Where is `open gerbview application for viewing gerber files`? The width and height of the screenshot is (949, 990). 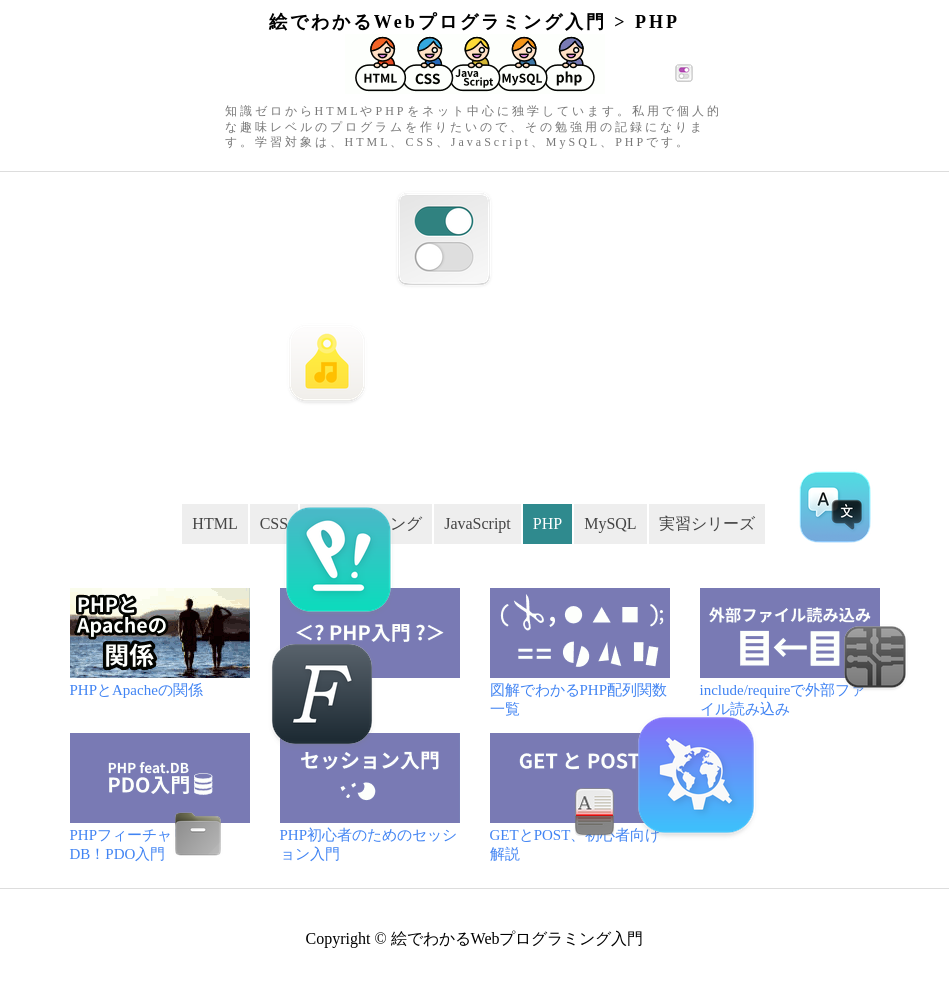 open gerbview application for viewing gerber files is located at coordinates (875, 657).